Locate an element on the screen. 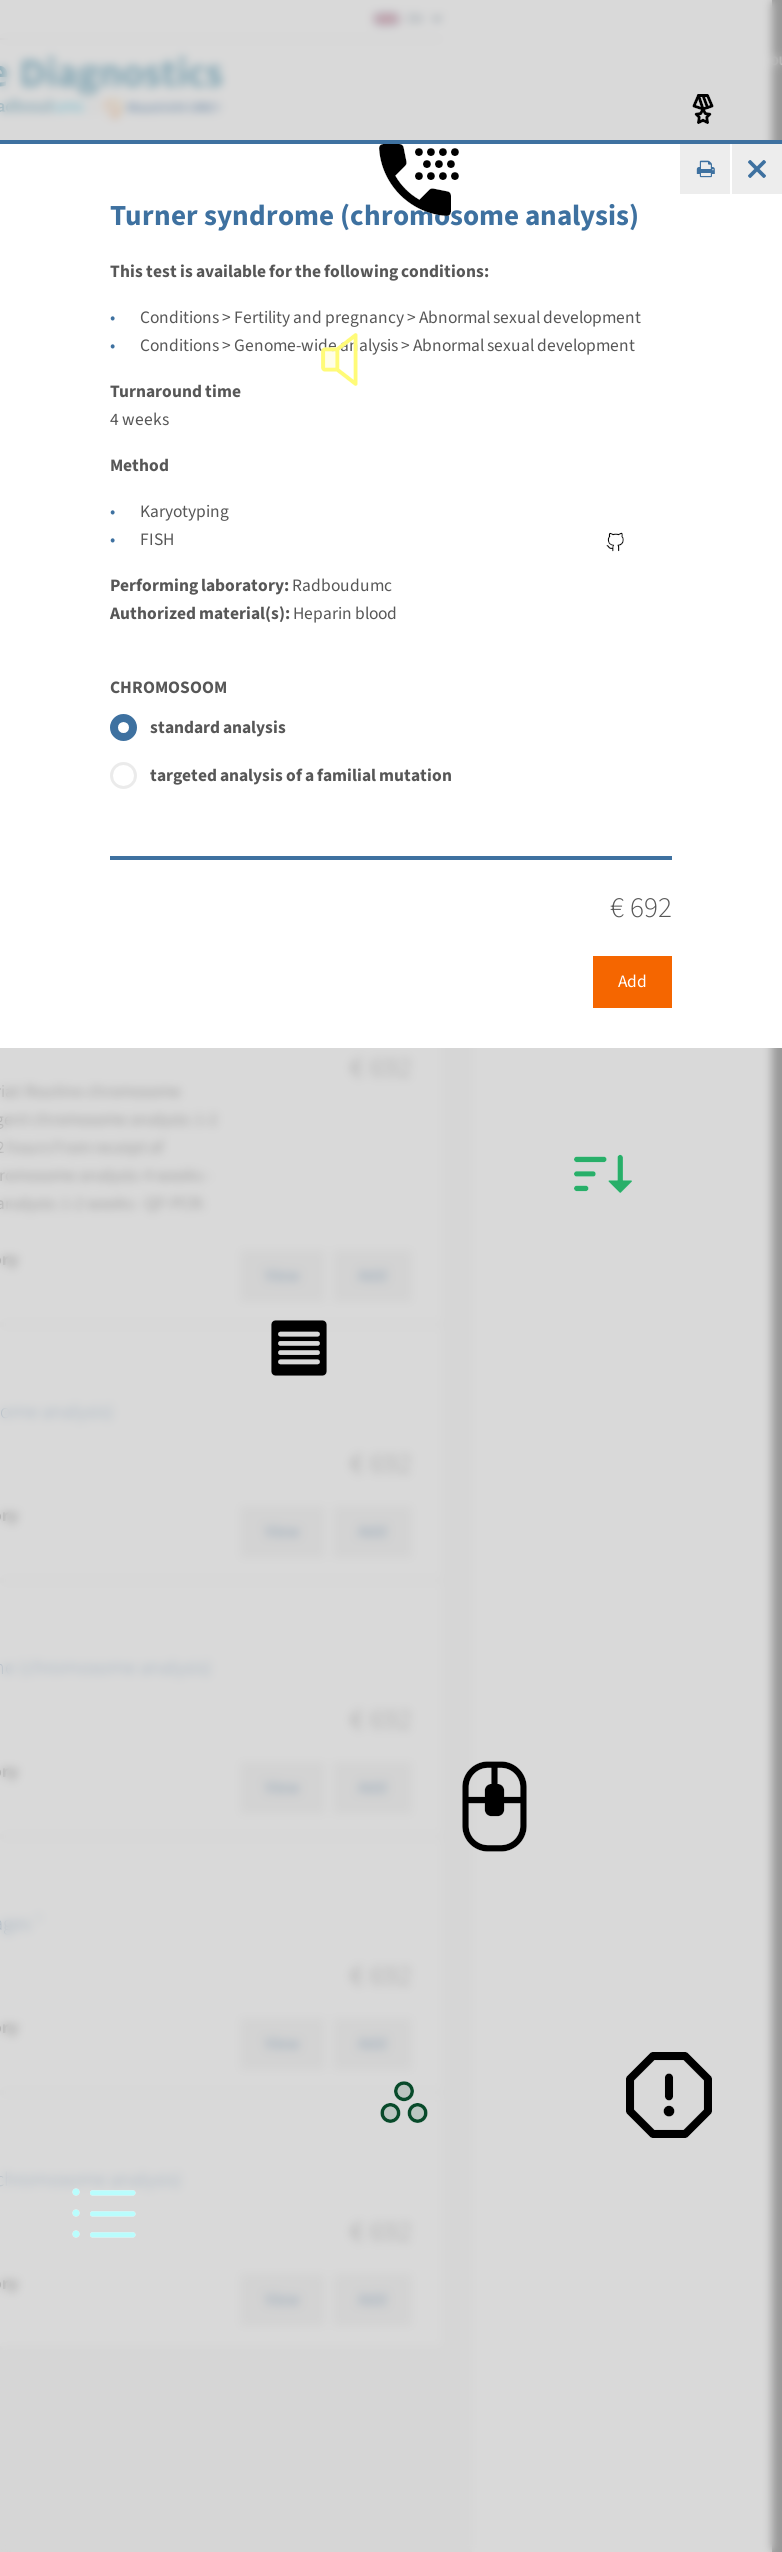 The image size is (782, 2552). middle mouse button click action is located at coordinates (494, 1806).